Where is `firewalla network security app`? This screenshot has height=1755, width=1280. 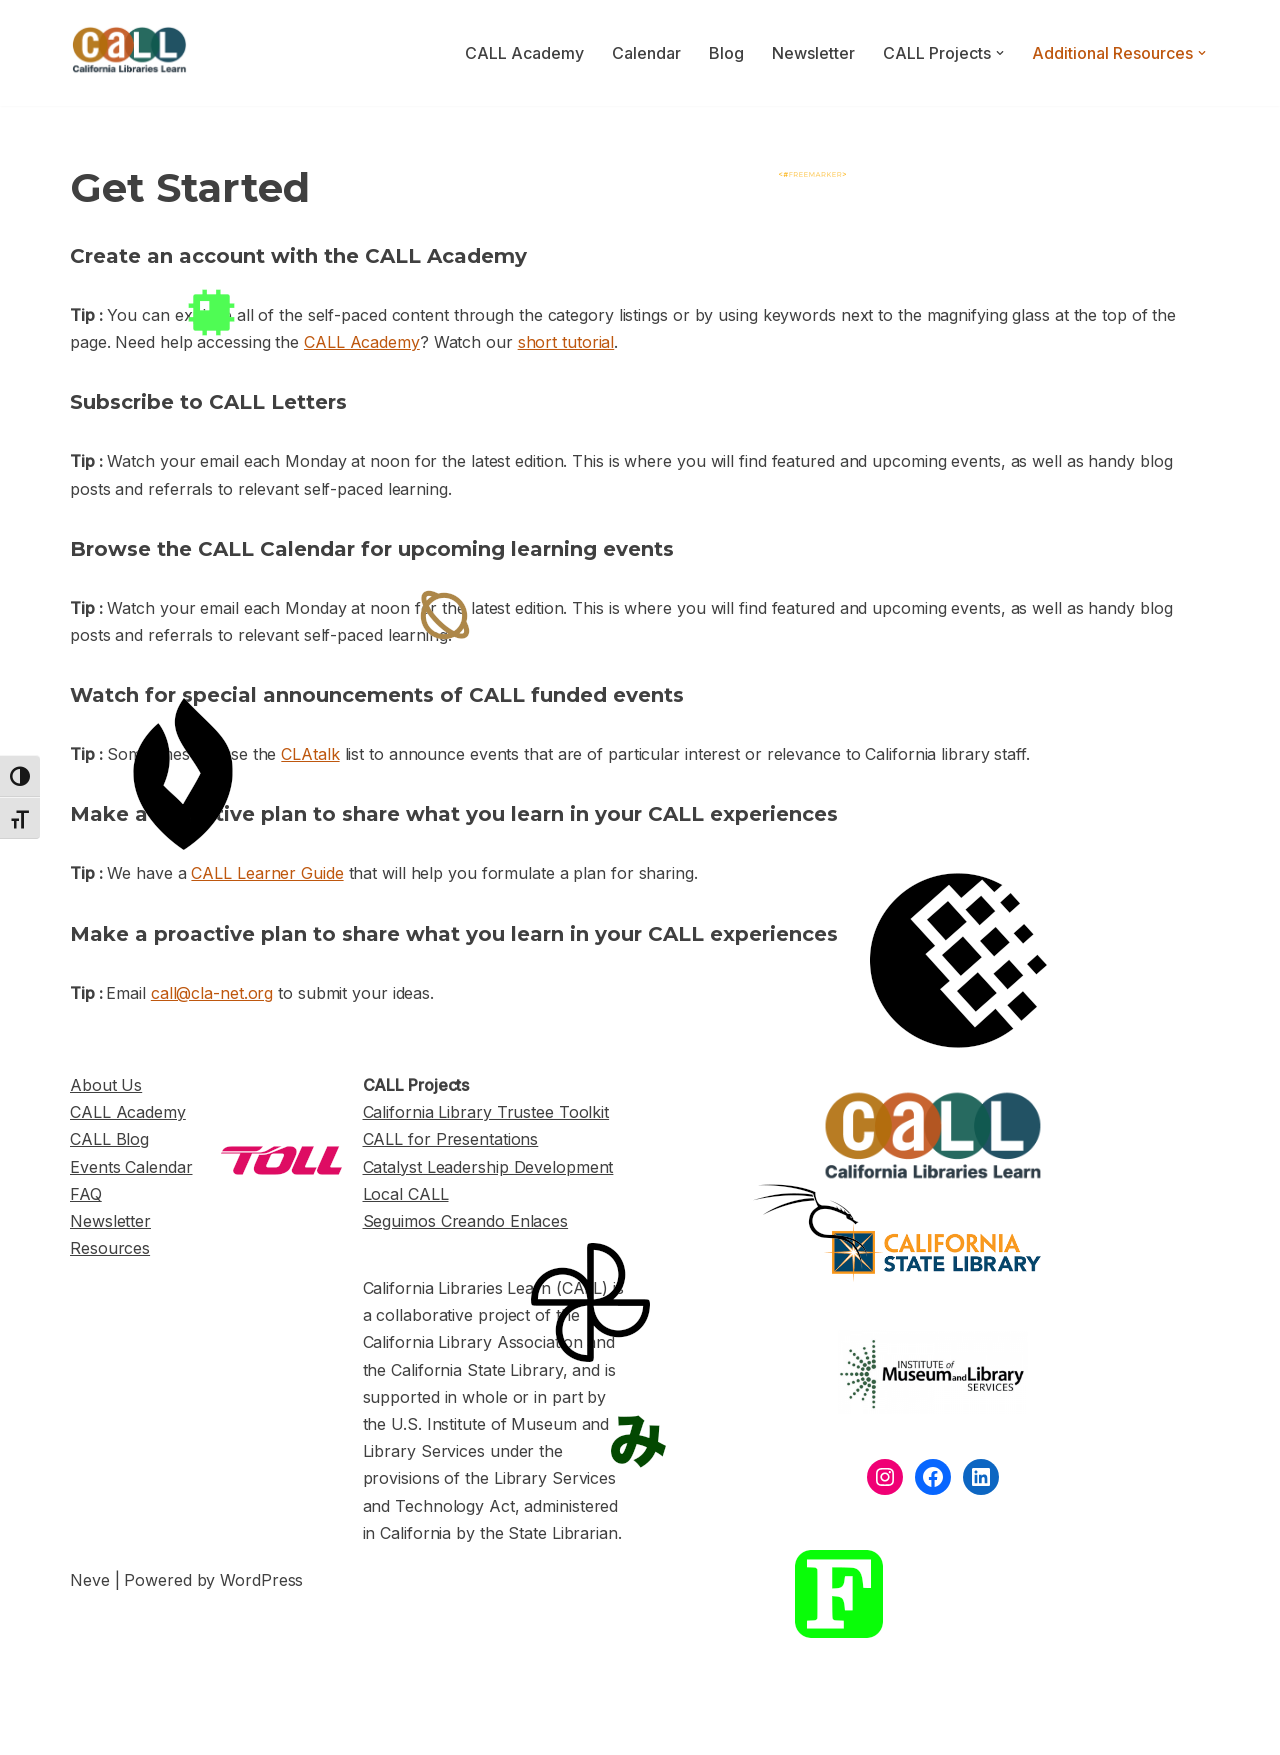
firewalla network security app is located at coordinates (183, 774).